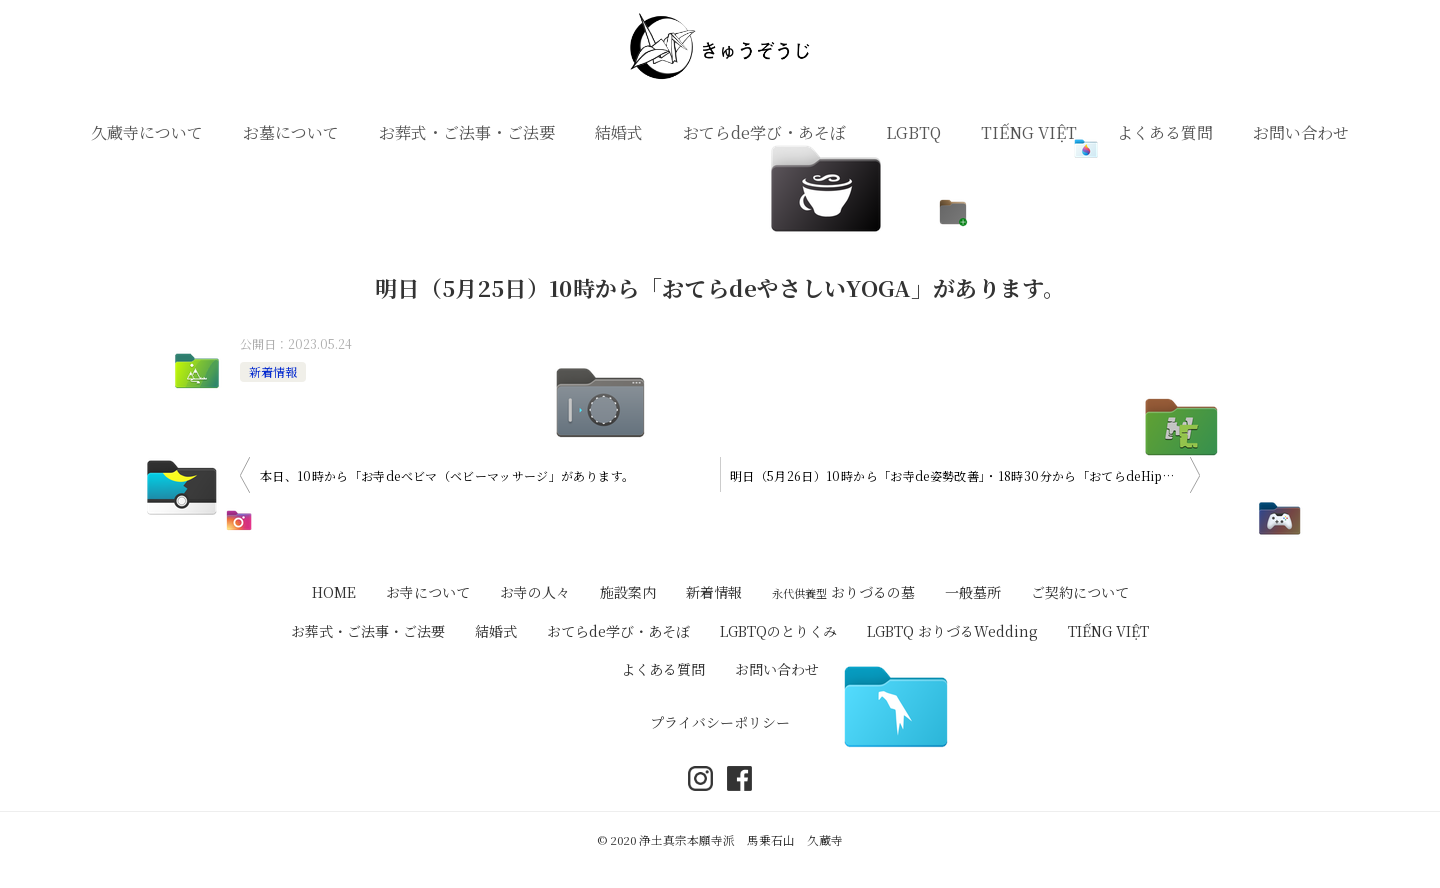  I want to click on open parrot os system folder, so click(895, 709).